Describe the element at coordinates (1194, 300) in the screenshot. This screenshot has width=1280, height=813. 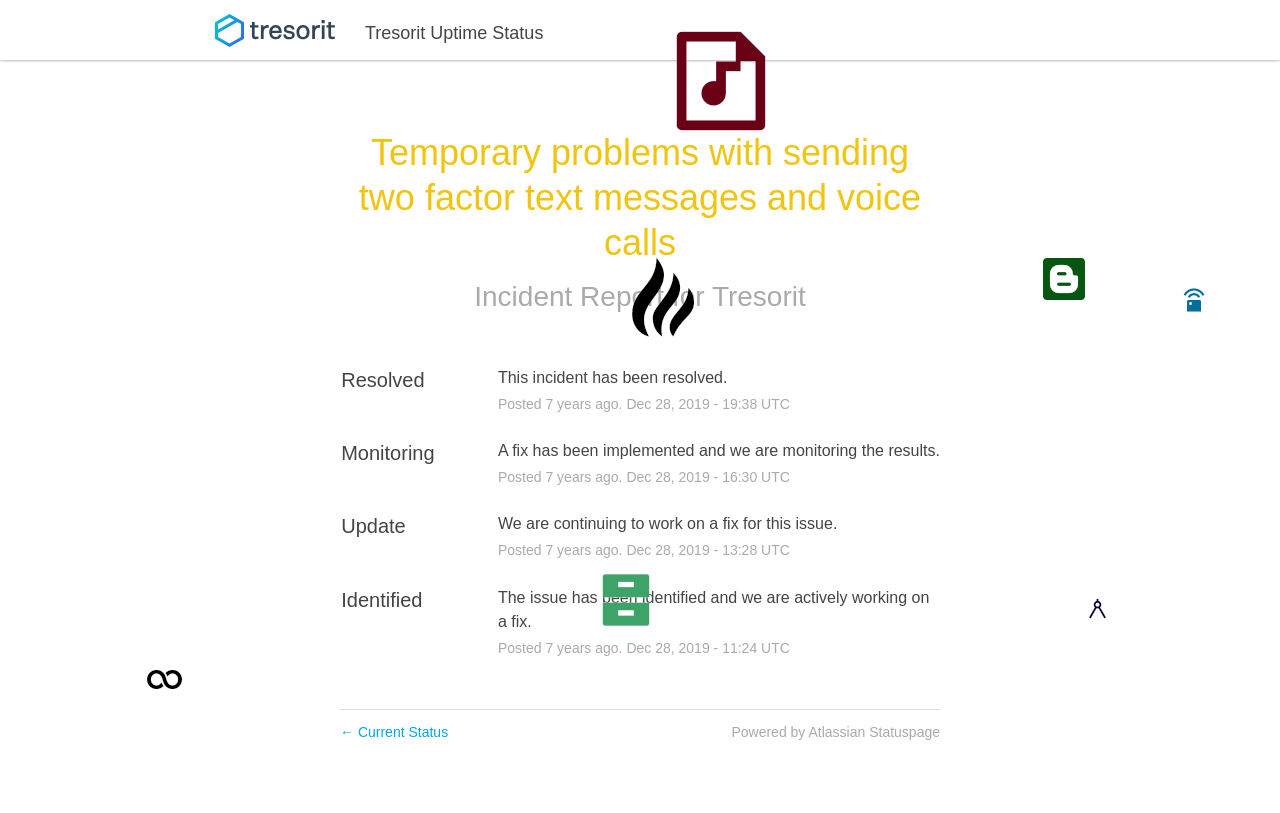
I see `connect to a remote control device` at that location.